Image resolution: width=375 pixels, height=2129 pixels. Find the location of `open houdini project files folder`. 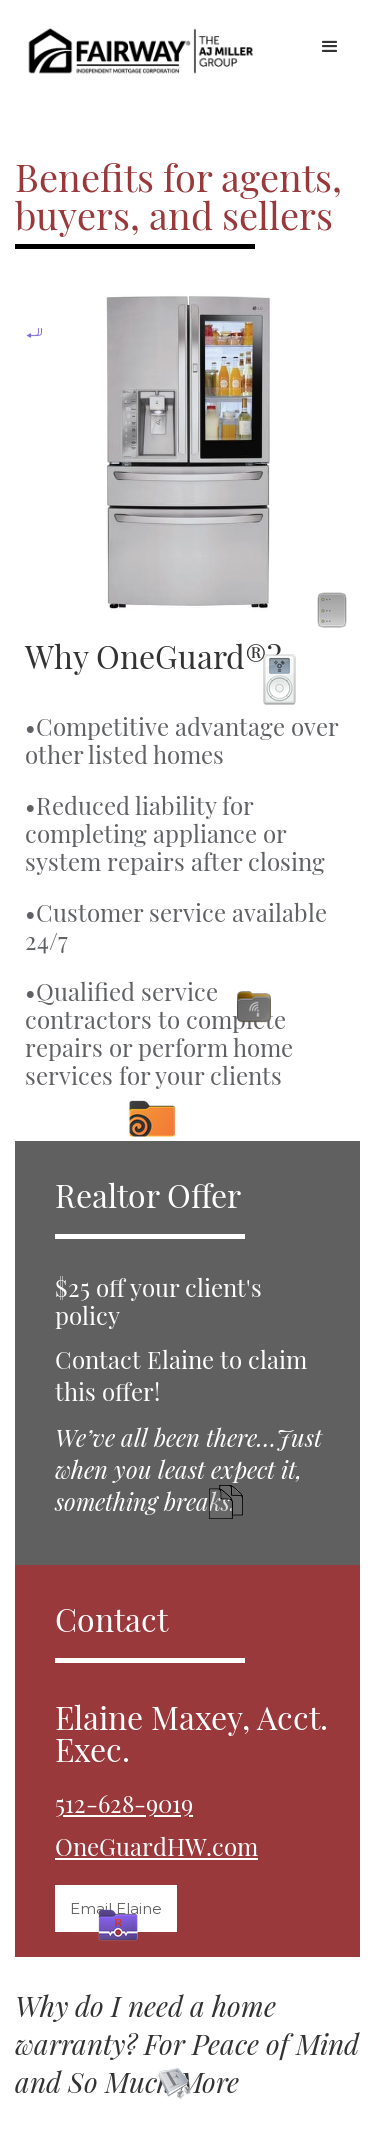

open houdini project files folder is located at coordinates (152, 1120).